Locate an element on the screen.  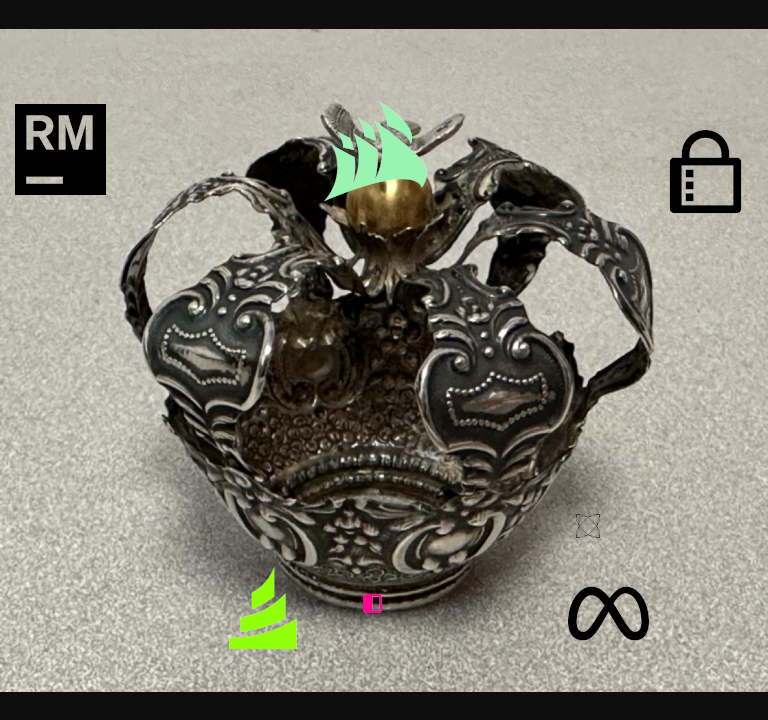
indicates a private git repository is located at coordinates (705, 173).